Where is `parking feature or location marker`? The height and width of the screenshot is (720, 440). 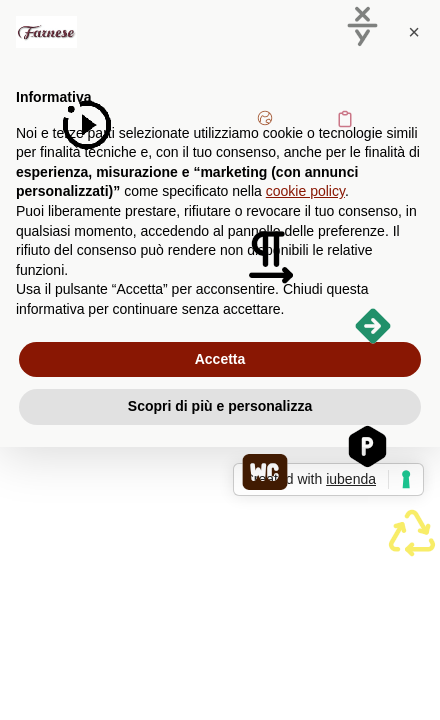 parking feature or location marker is located at coordinates (367, 446).